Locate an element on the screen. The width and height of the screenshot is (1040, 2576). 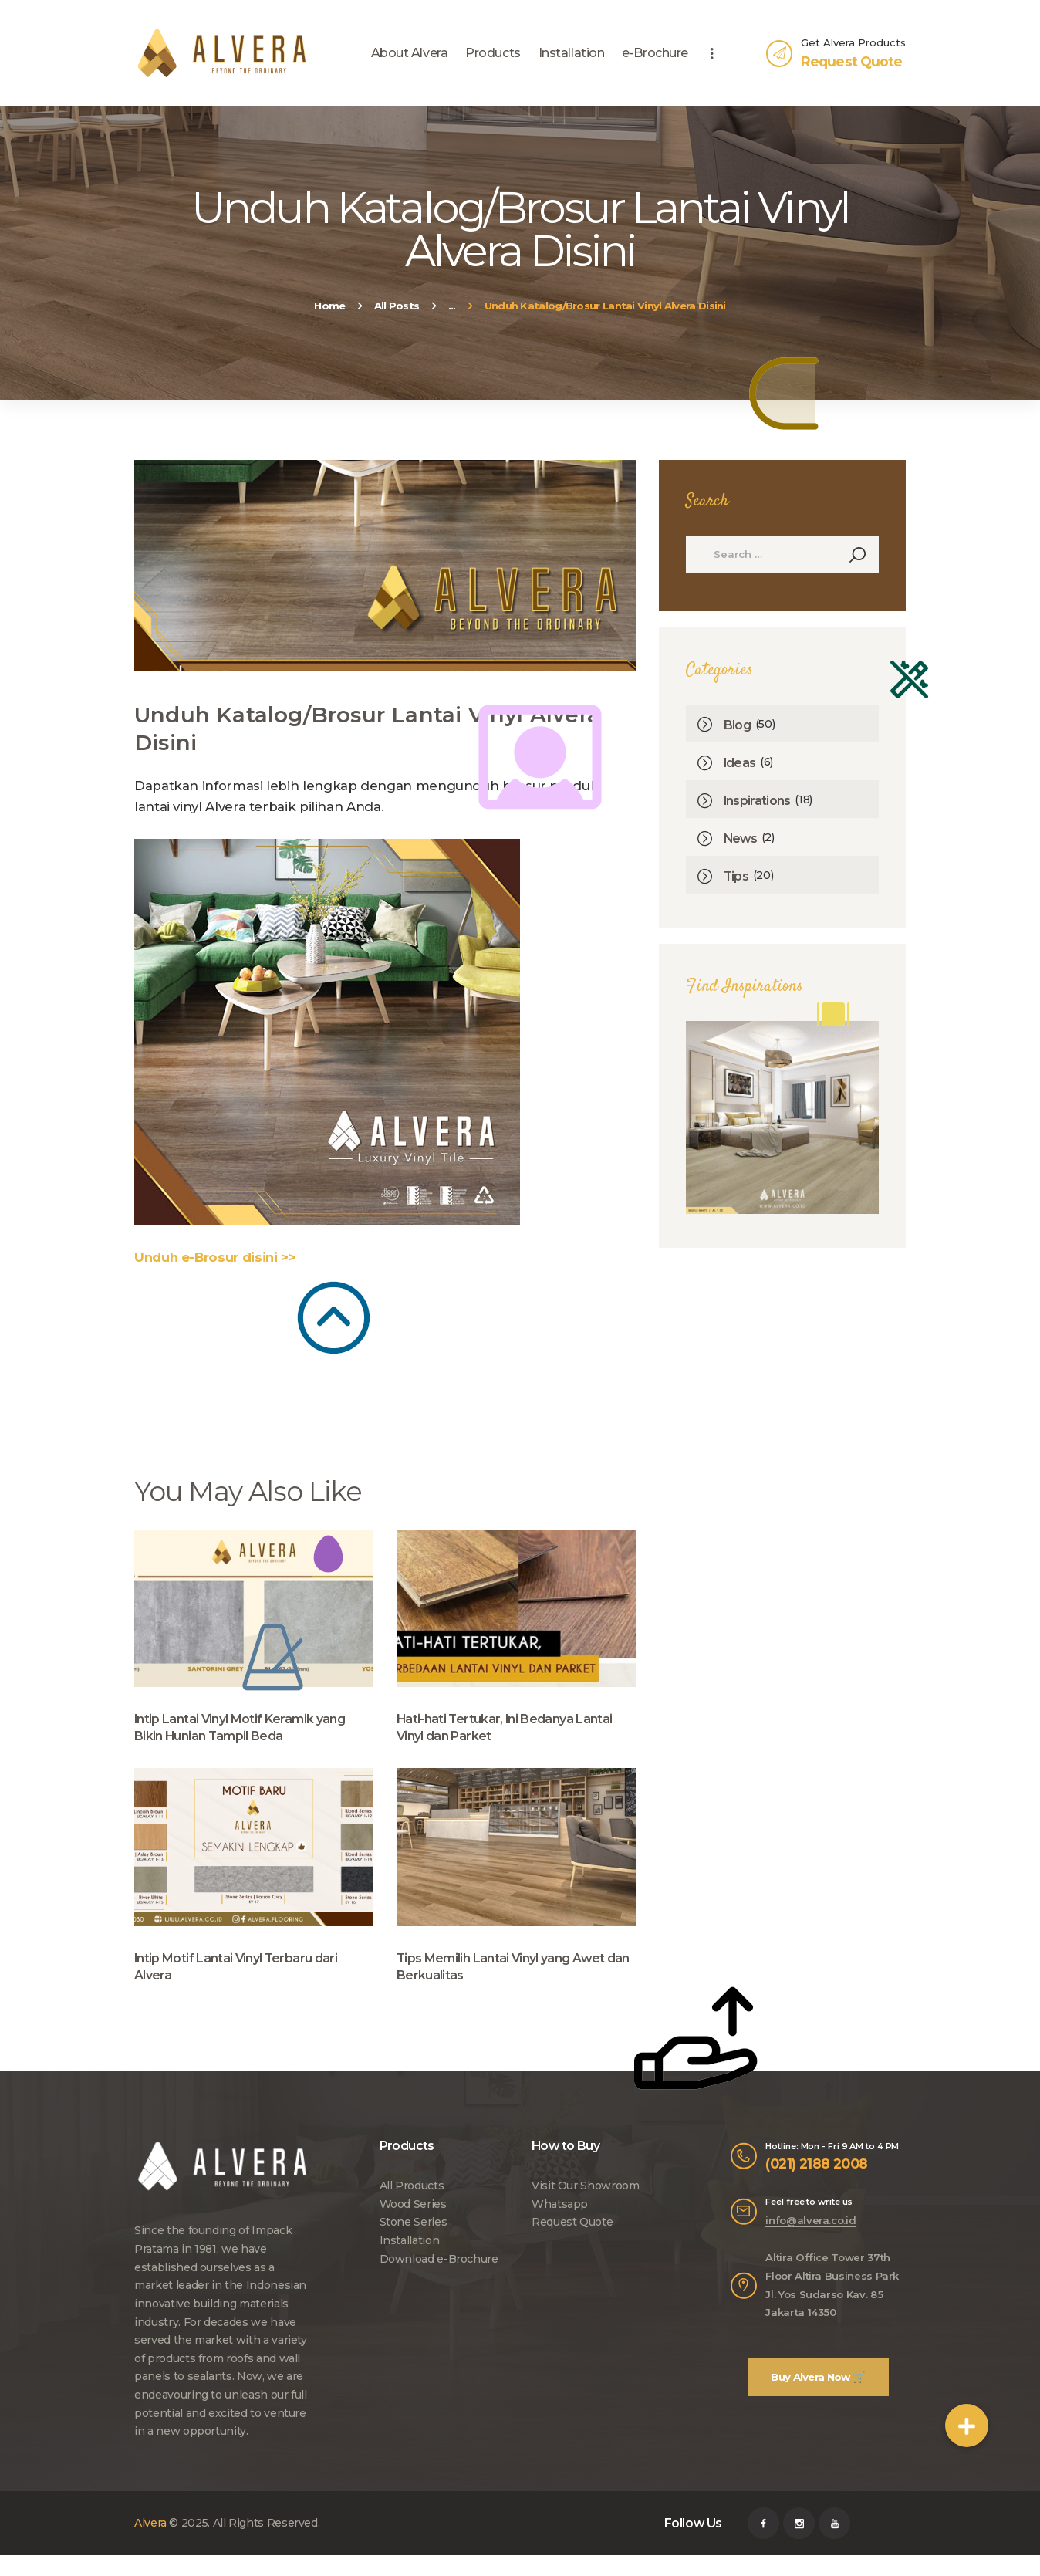
indicates a proper subset relationship in mathematical notation is located at coordinates (785, 394).